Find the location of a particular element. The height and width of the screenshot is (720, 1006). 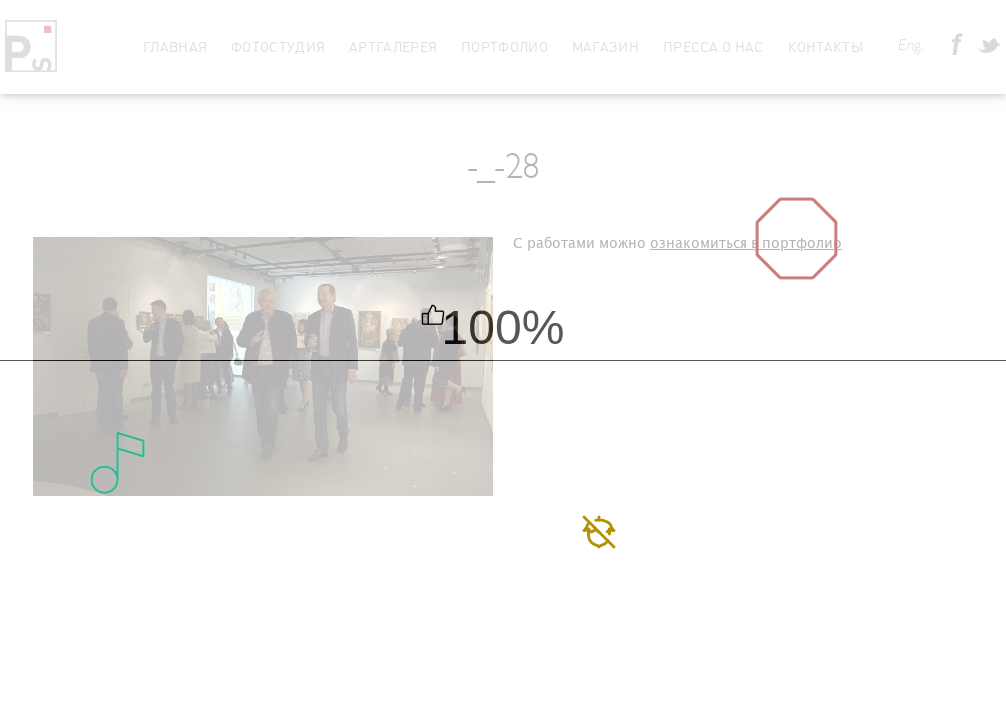

stop or warning indicator is located at coordinates (796, 238).